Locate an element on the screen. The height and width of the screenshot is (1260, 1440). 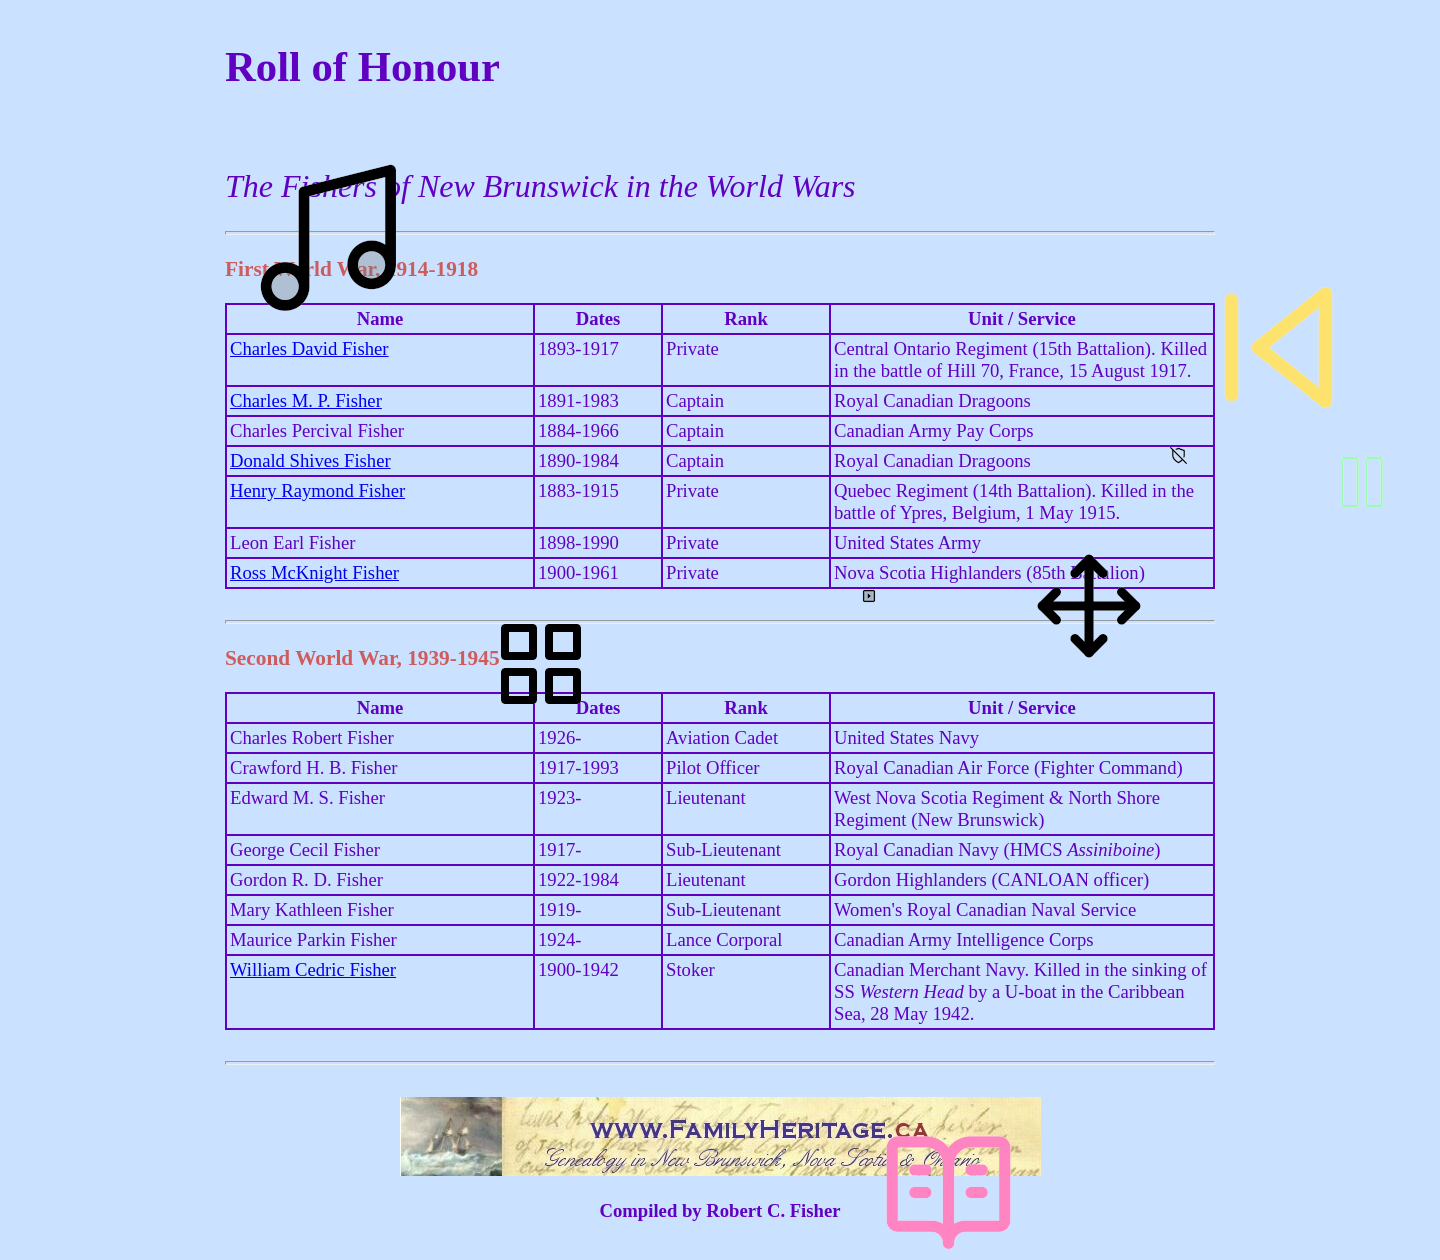
view document or ebook reader is located at coordinates (948, 1192).